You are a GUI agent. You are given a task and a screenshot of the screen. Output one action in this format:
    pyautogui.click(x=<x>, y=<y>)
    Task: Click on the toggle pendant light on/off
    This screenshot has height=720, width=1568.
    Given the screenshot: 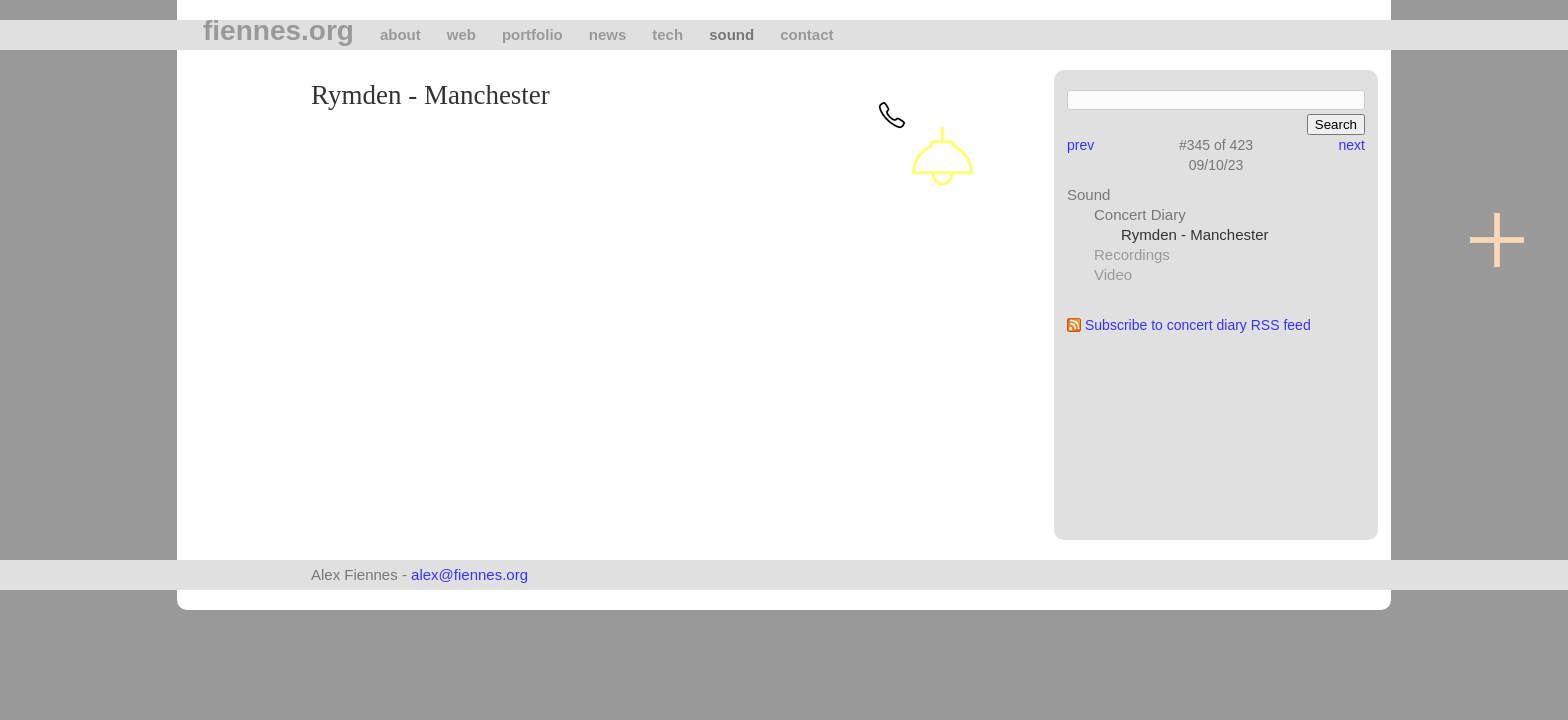 What is the action you would take?
    pyautogui.click(x=942, y=159)
    